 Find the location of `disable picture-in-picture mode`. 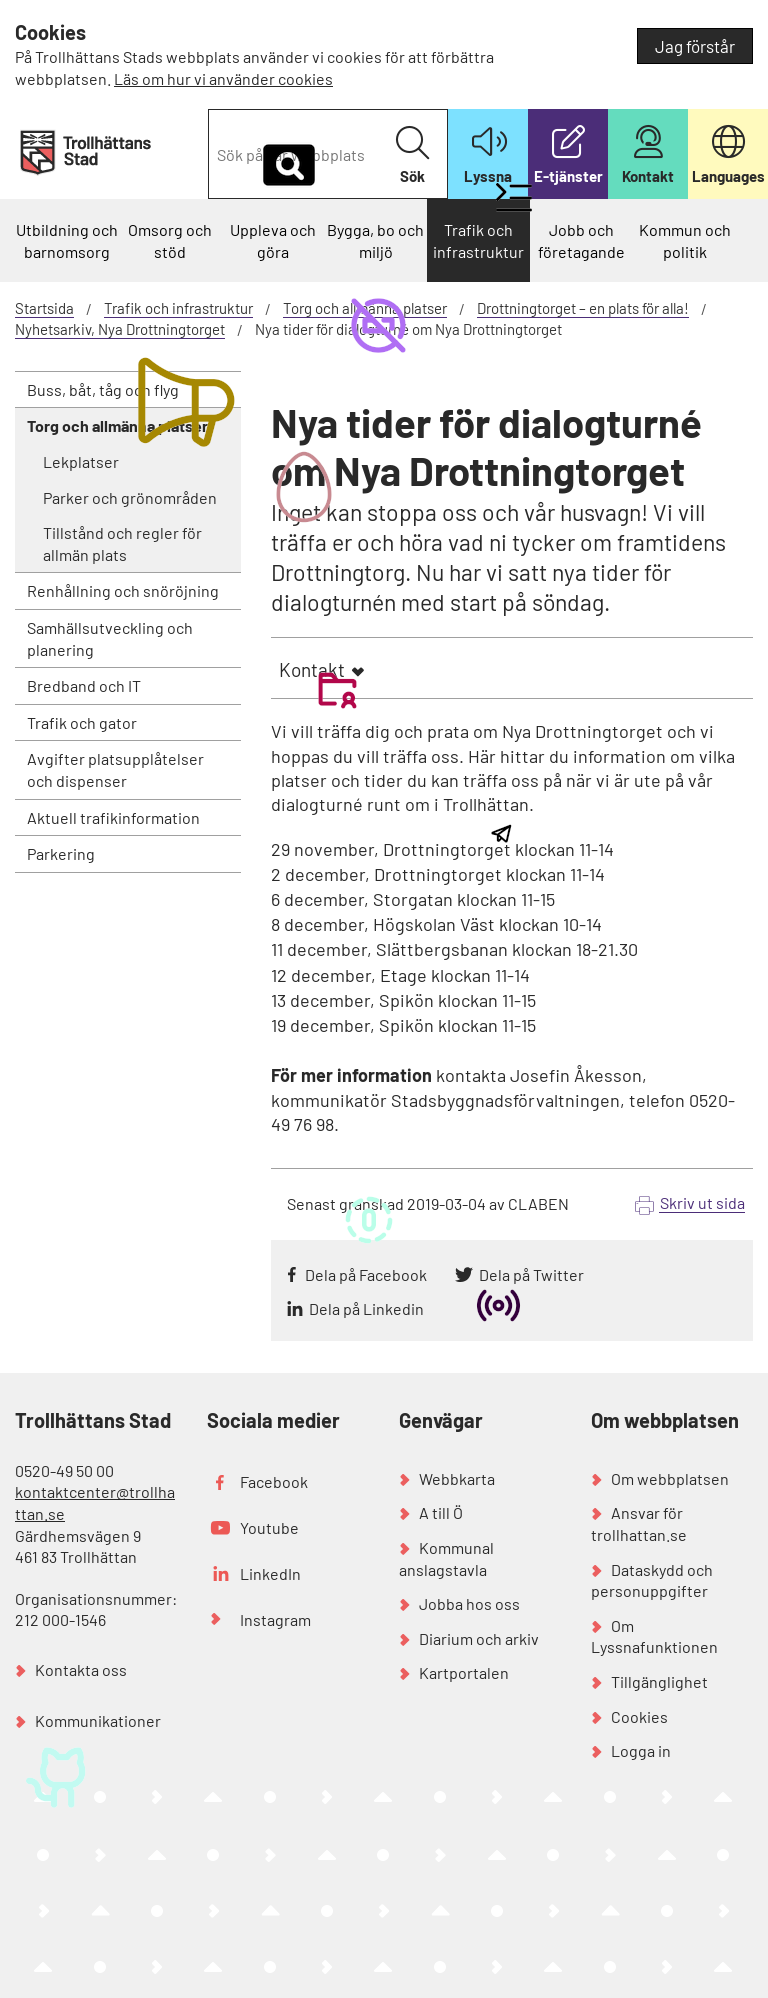

disable picture-in-picture mode is located at coordinates (378, 325).